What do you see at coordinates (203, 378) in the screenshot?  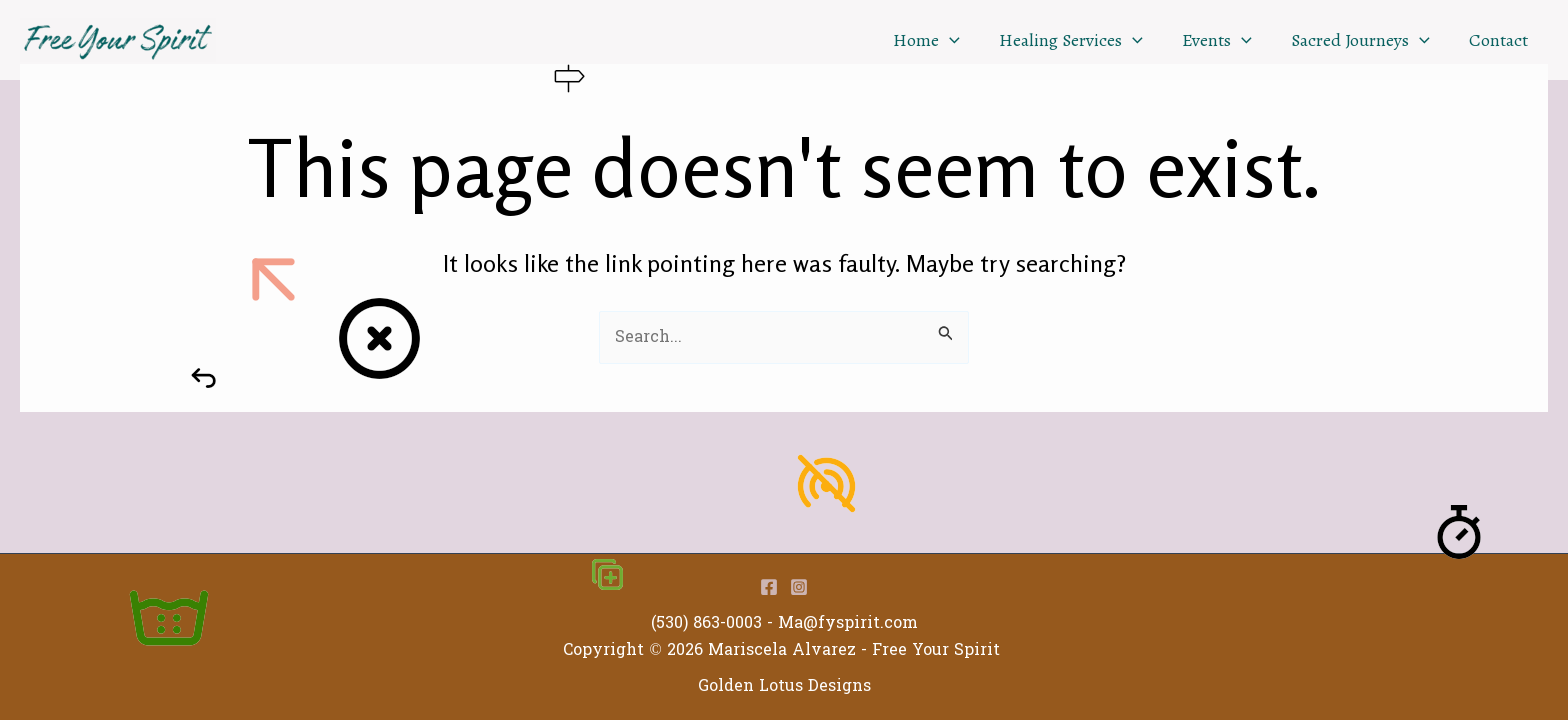 I see `undo the last action` at bounding box center [203, 378].